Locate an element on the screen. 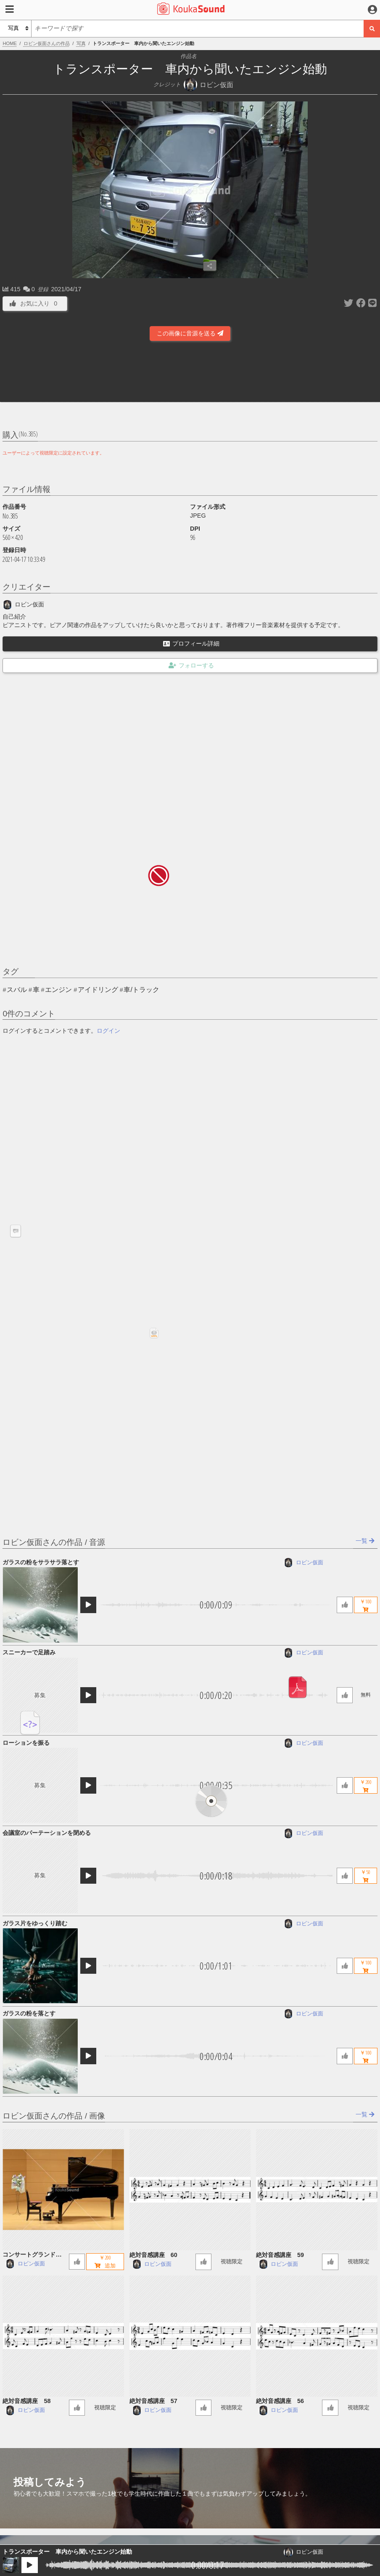  indicates a PHP source code file is located at coordinates (30, 1723).